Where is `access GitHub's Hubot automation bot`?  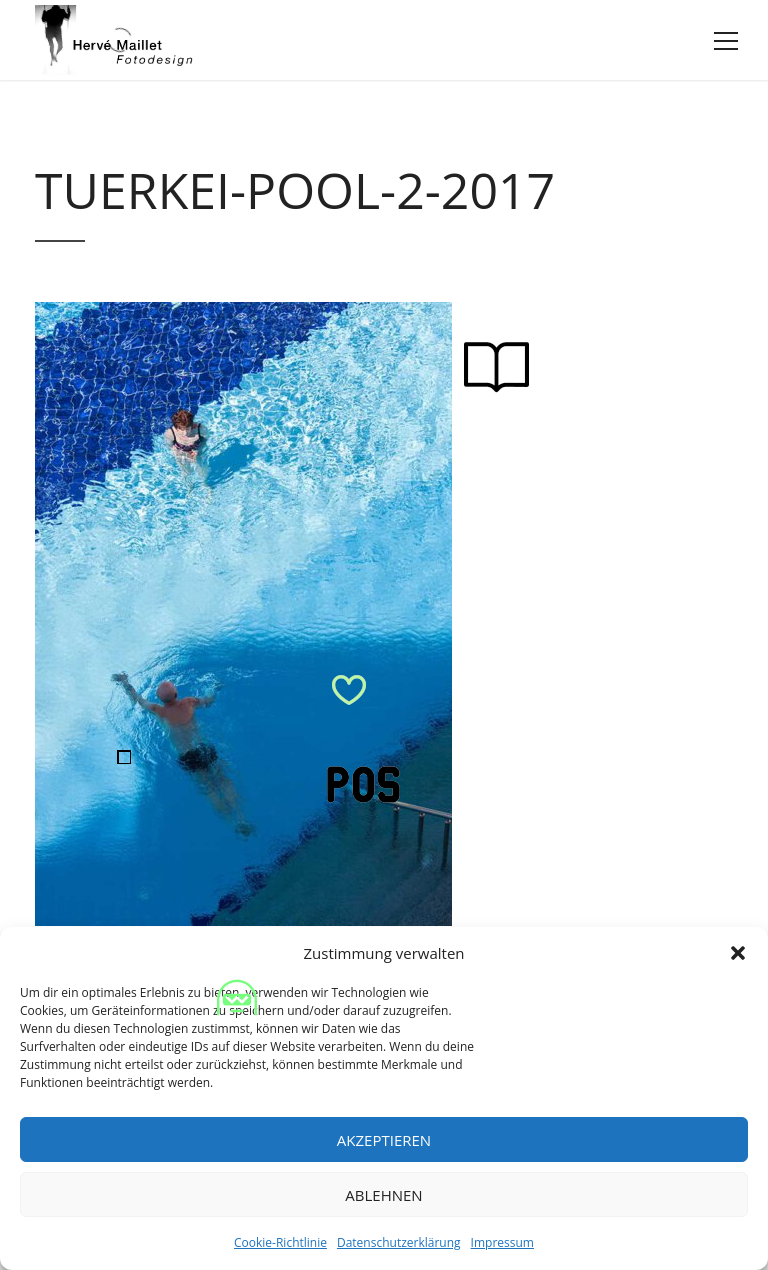 access GitHub's Hubot automation bot is located at coordinates (237, 998).